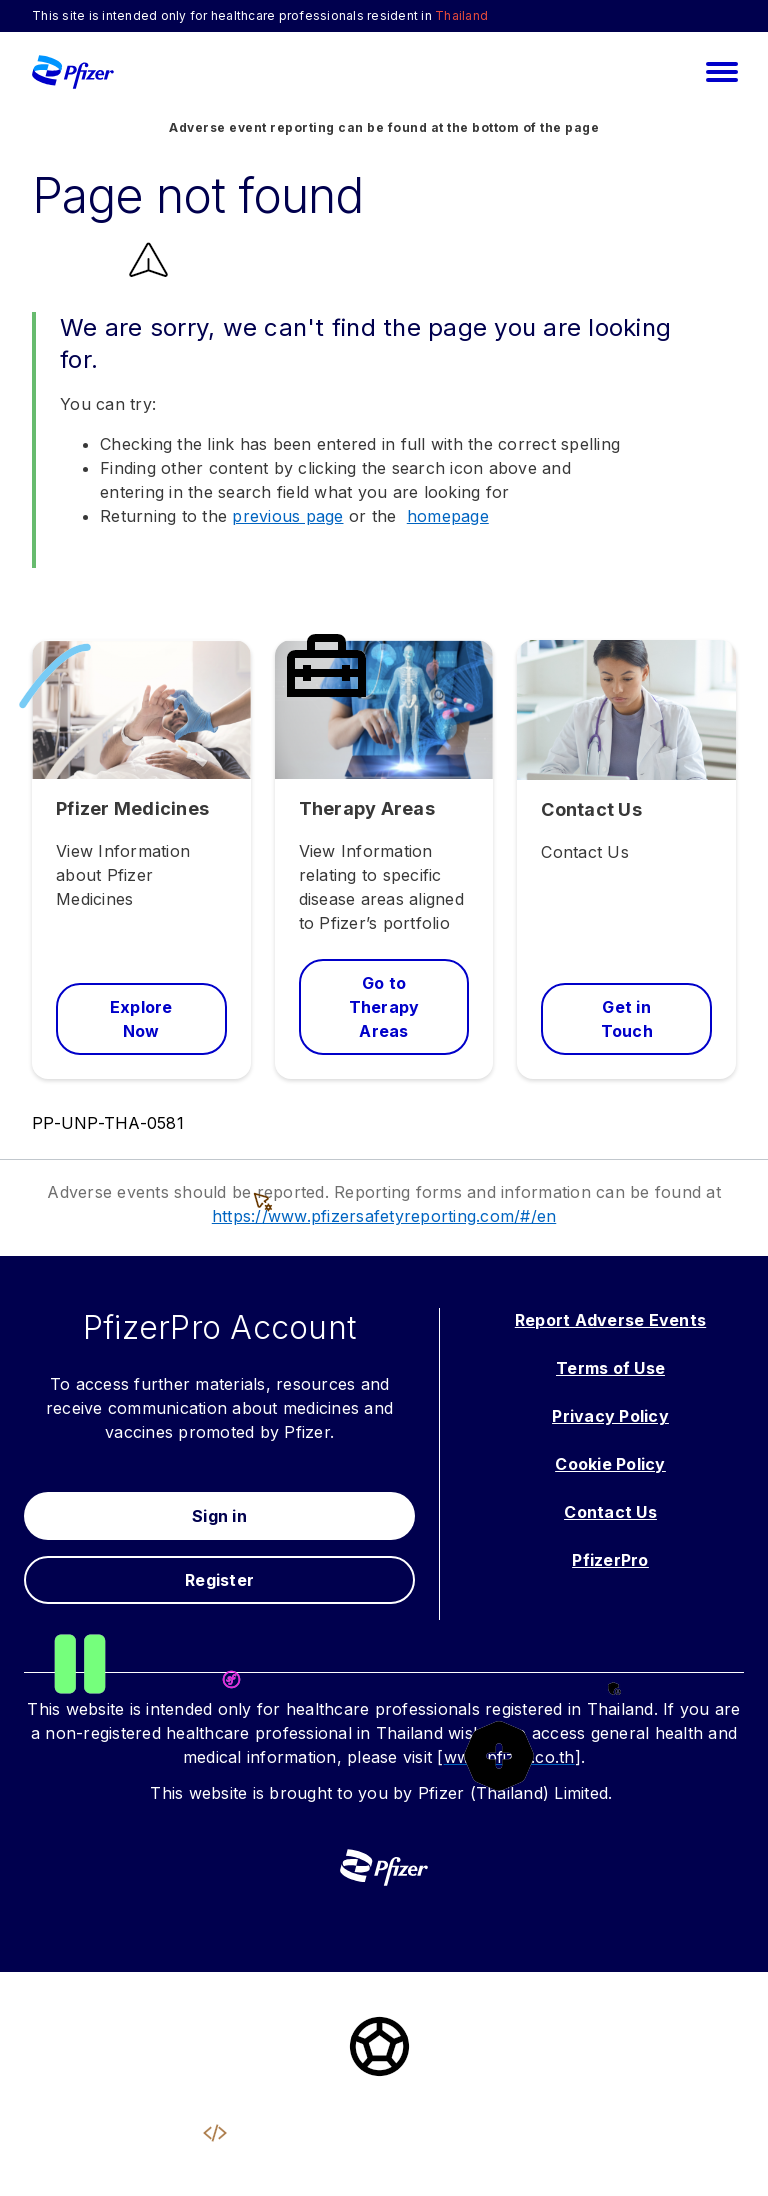 The image size is (768, 2196). What do you see at coordinates (231, 1679) in the screenshot?
I see `symfony framework logo` at bounding box center [231, 1679].